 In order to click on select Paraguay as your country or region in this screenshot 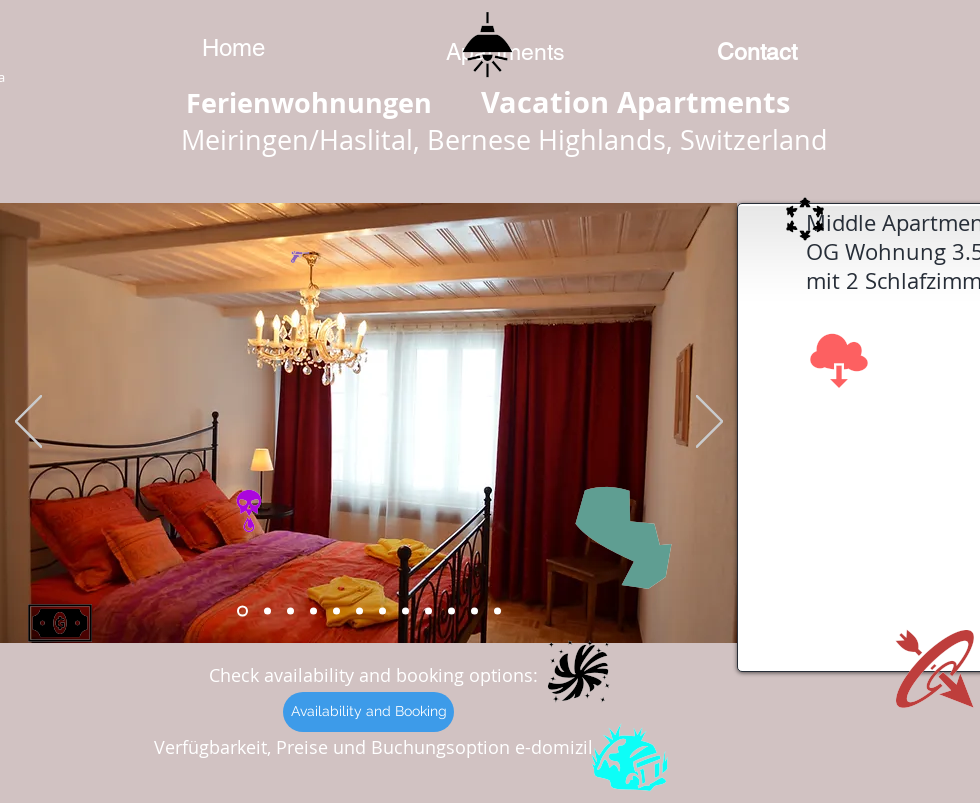, I will do `click(623, 537)`.